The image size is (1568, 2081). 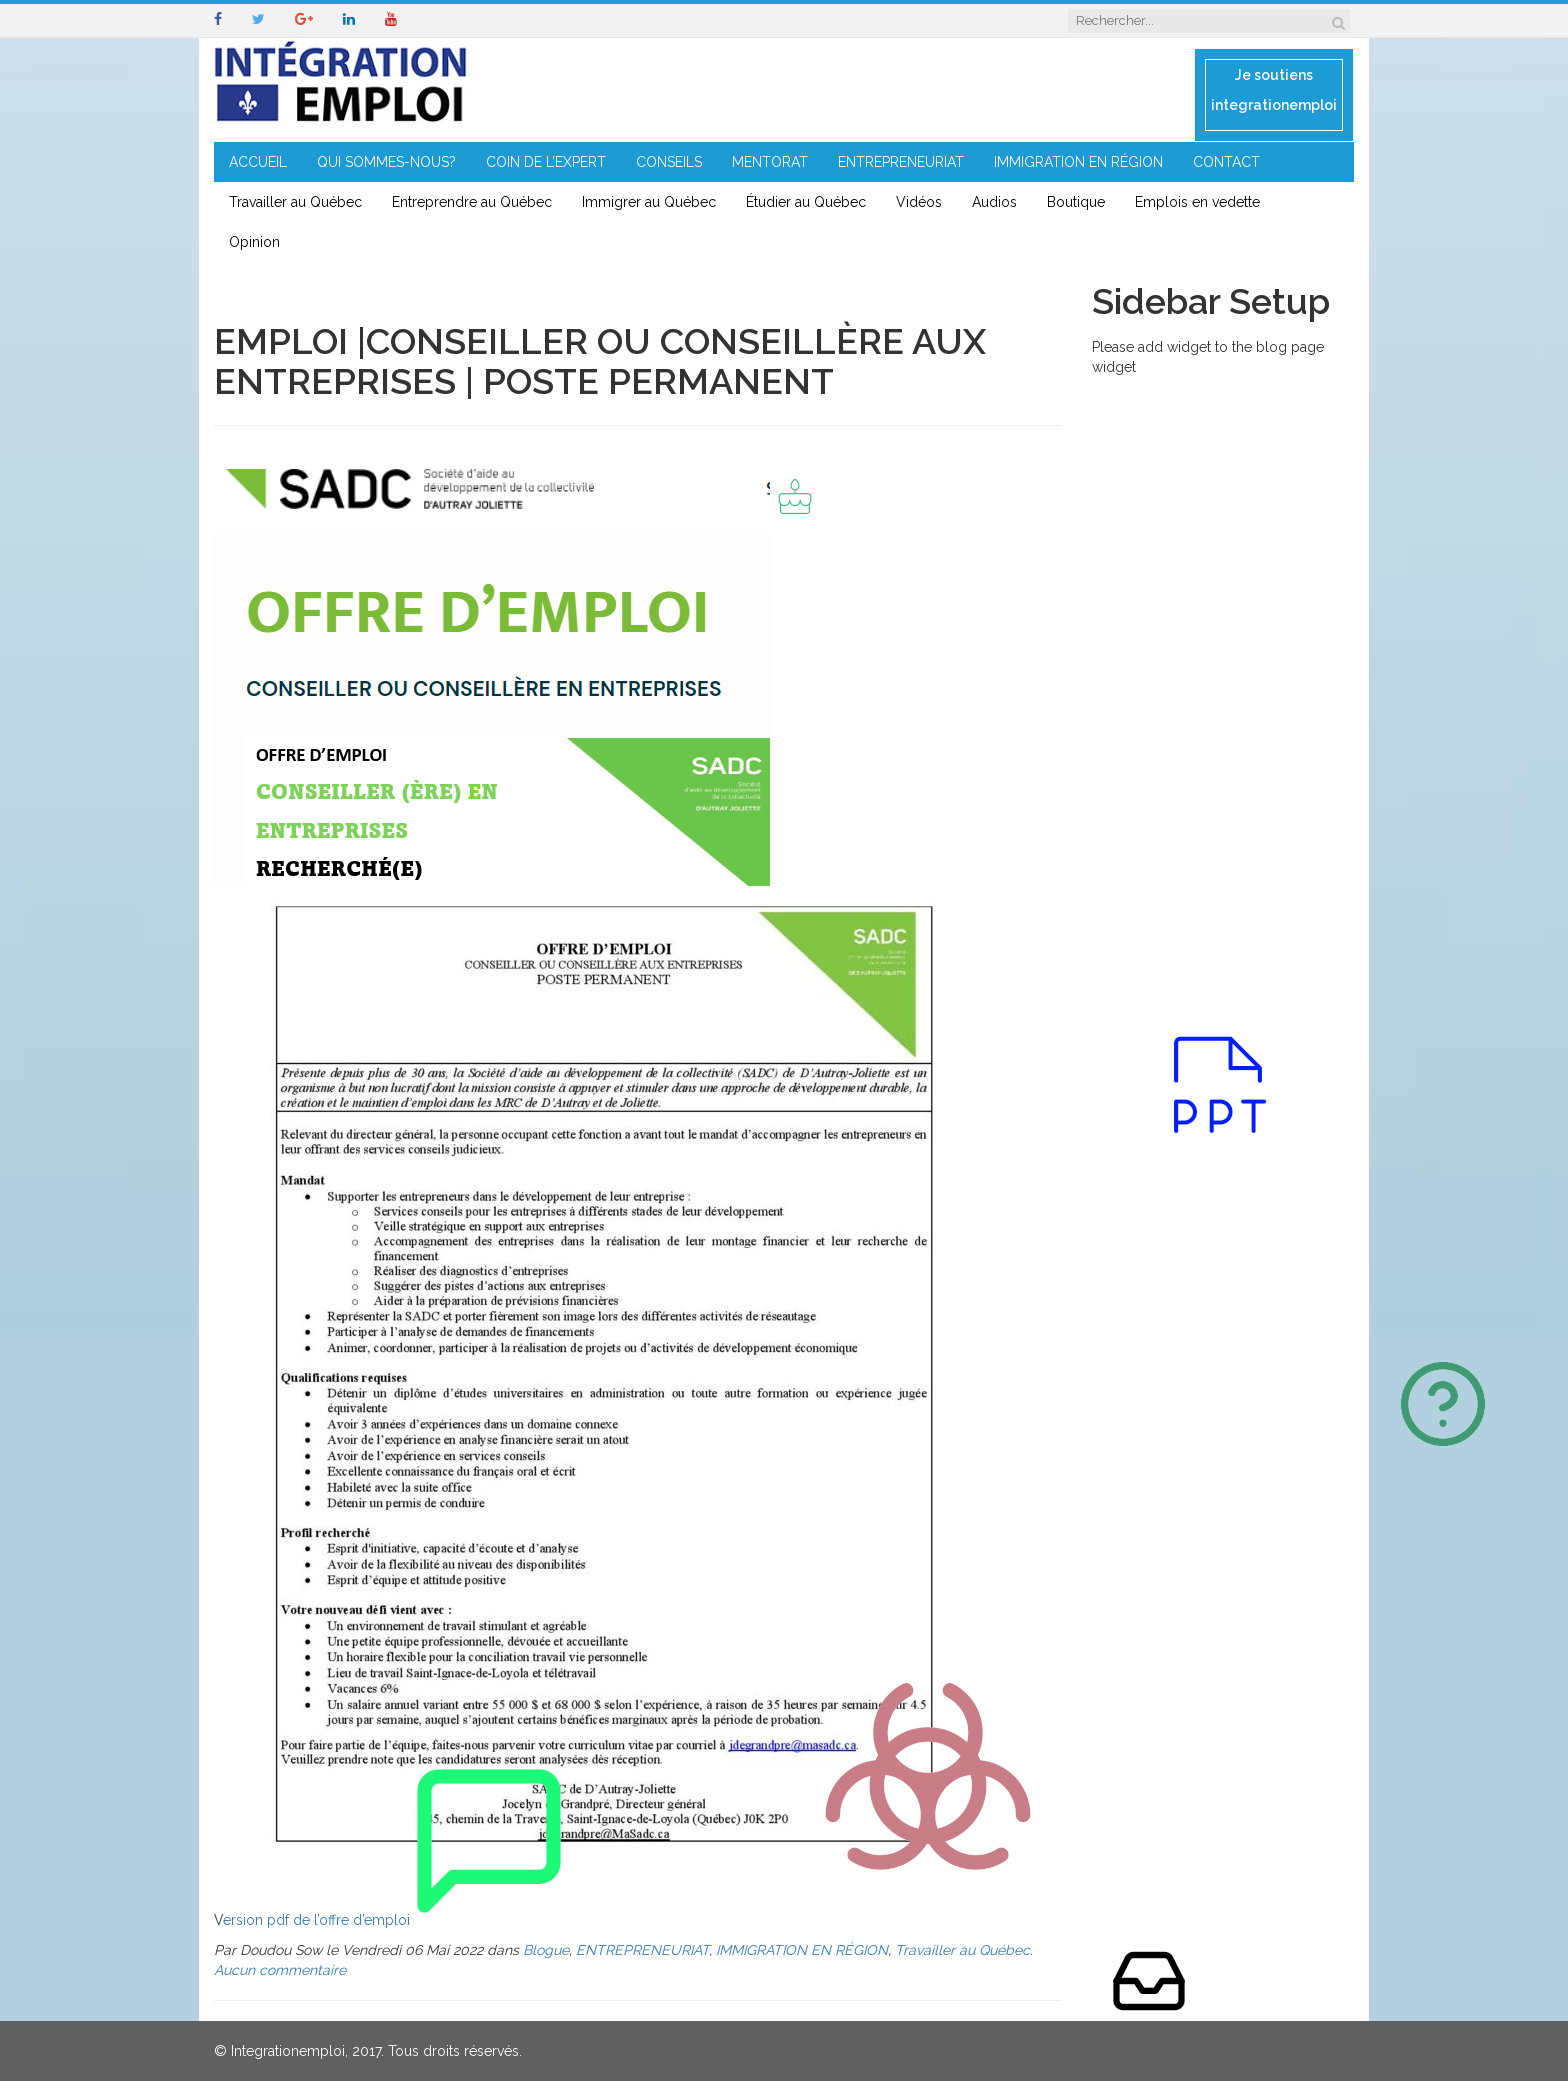 What do you see at coordinates (1218, 1089) in the screenshot?
I see `open a PowerPoint presentation file` at bounding box center [1218, 1089].